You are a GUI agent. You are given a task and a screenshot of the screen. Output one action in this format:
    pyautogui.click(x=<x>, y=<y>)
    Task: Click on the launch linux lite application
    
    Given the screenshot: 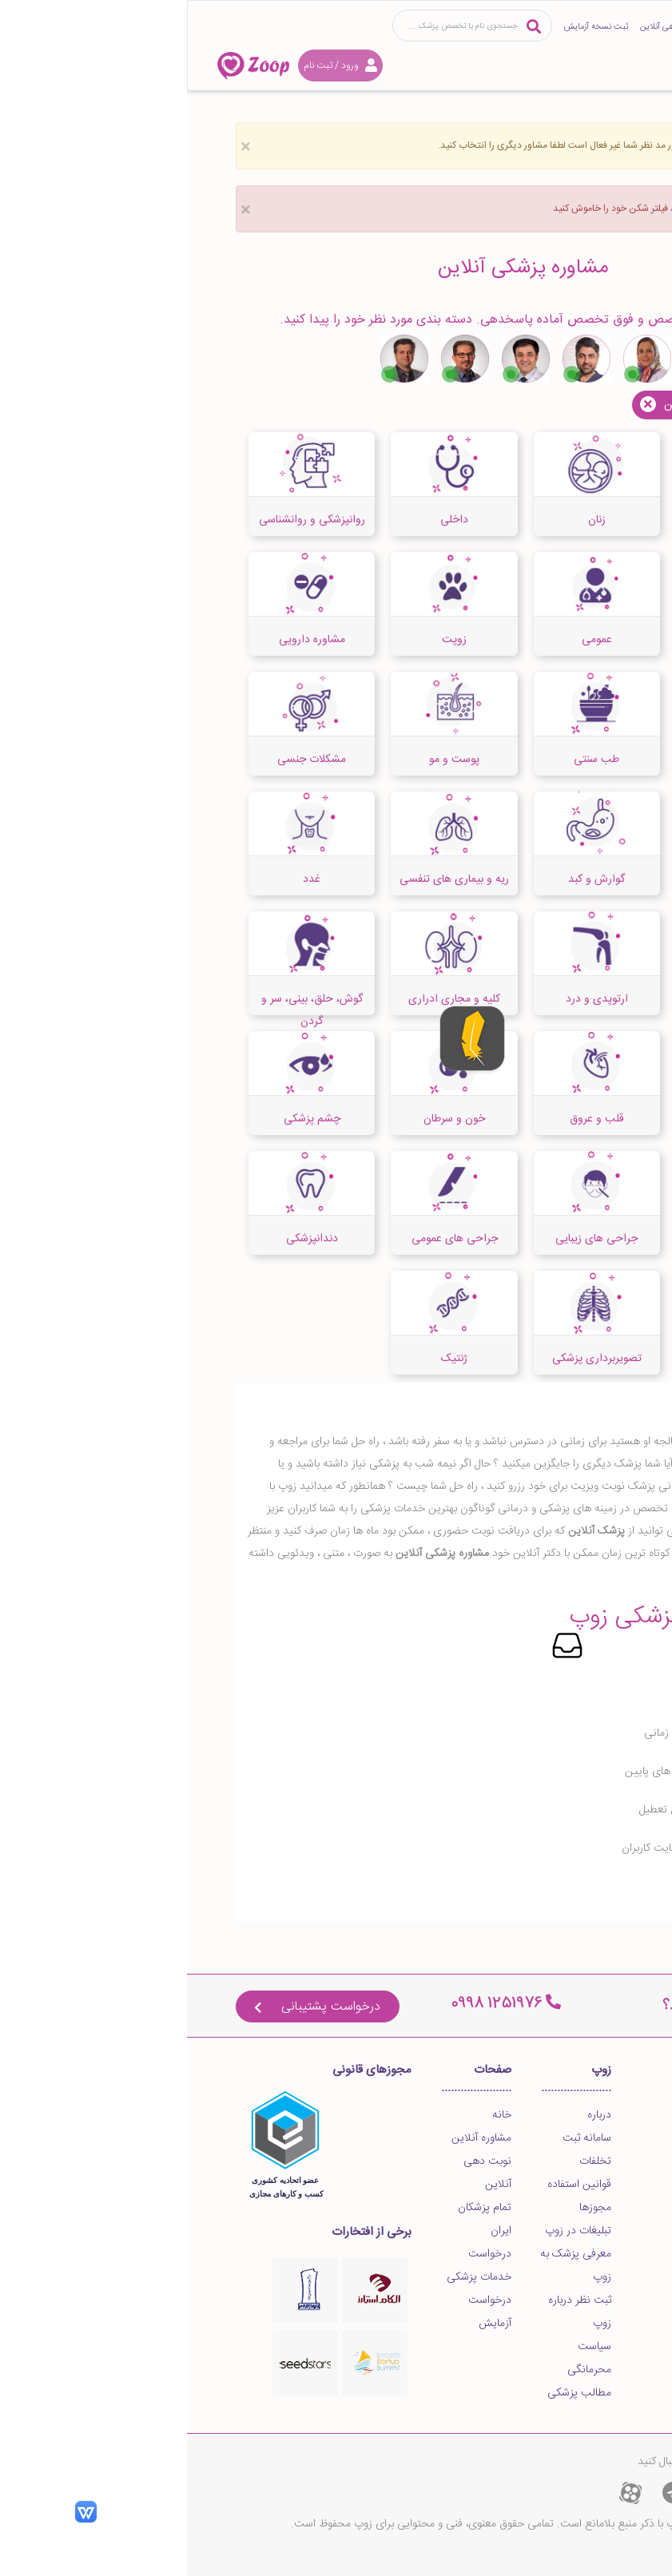 What is the action you would take?
    pyautogui.click(x=472, y=1038)
    